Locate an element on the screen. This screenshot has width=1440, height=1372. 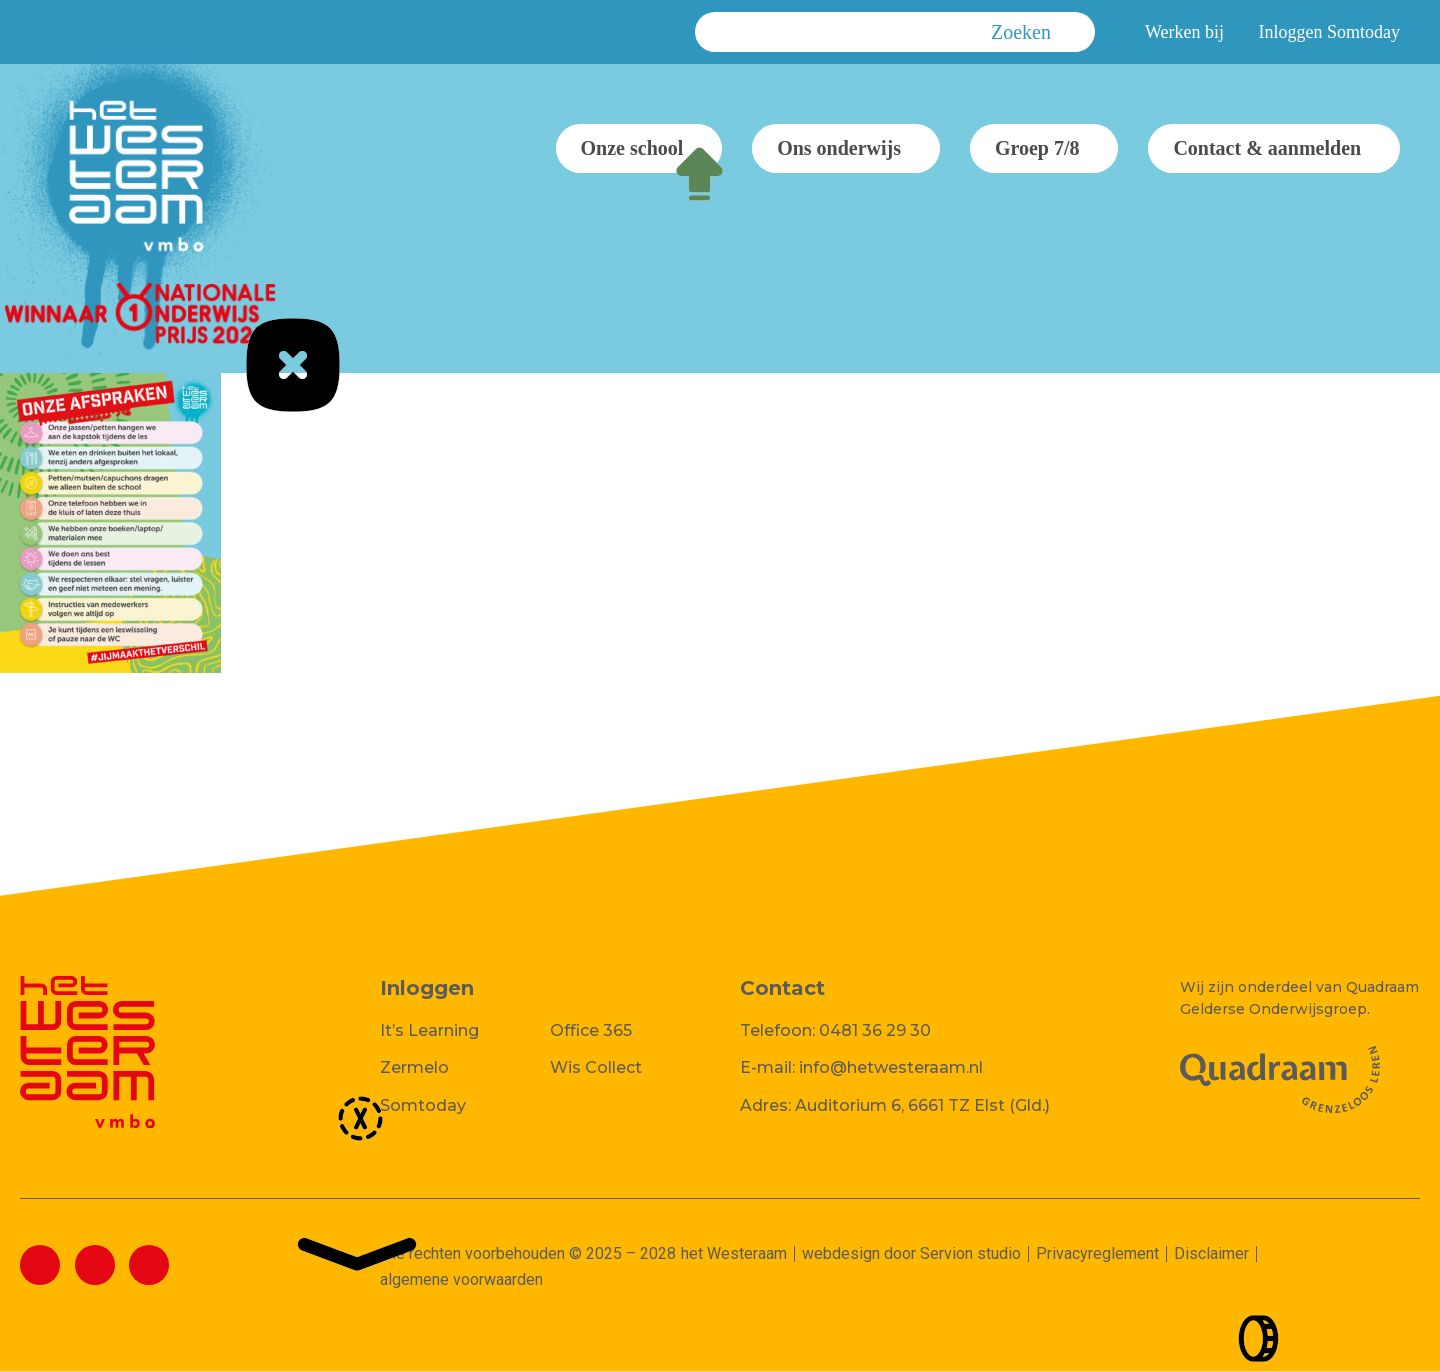
cancel or remove a pending action is located at coordinates (360, 1118).